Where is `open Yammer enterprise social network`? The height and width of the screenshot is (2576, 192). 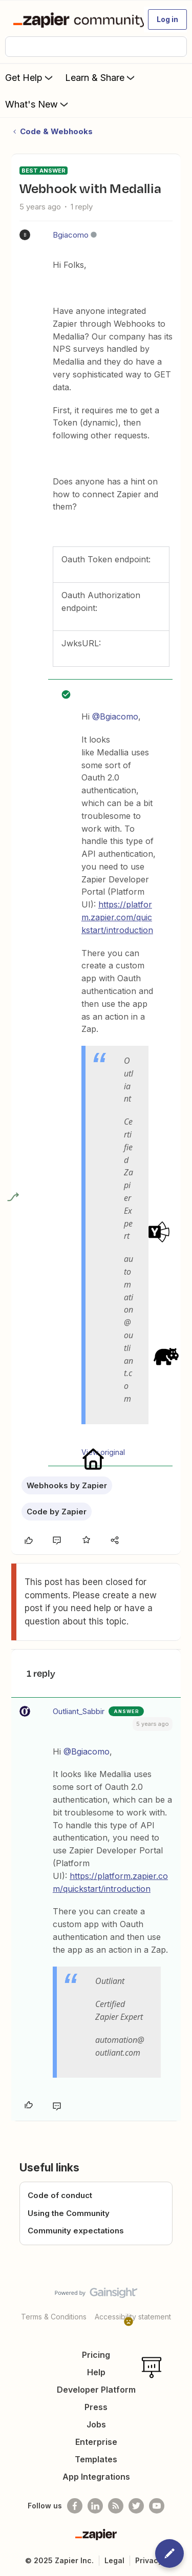 open Yammer enterprise social network is located at coordinates (159, 1232).